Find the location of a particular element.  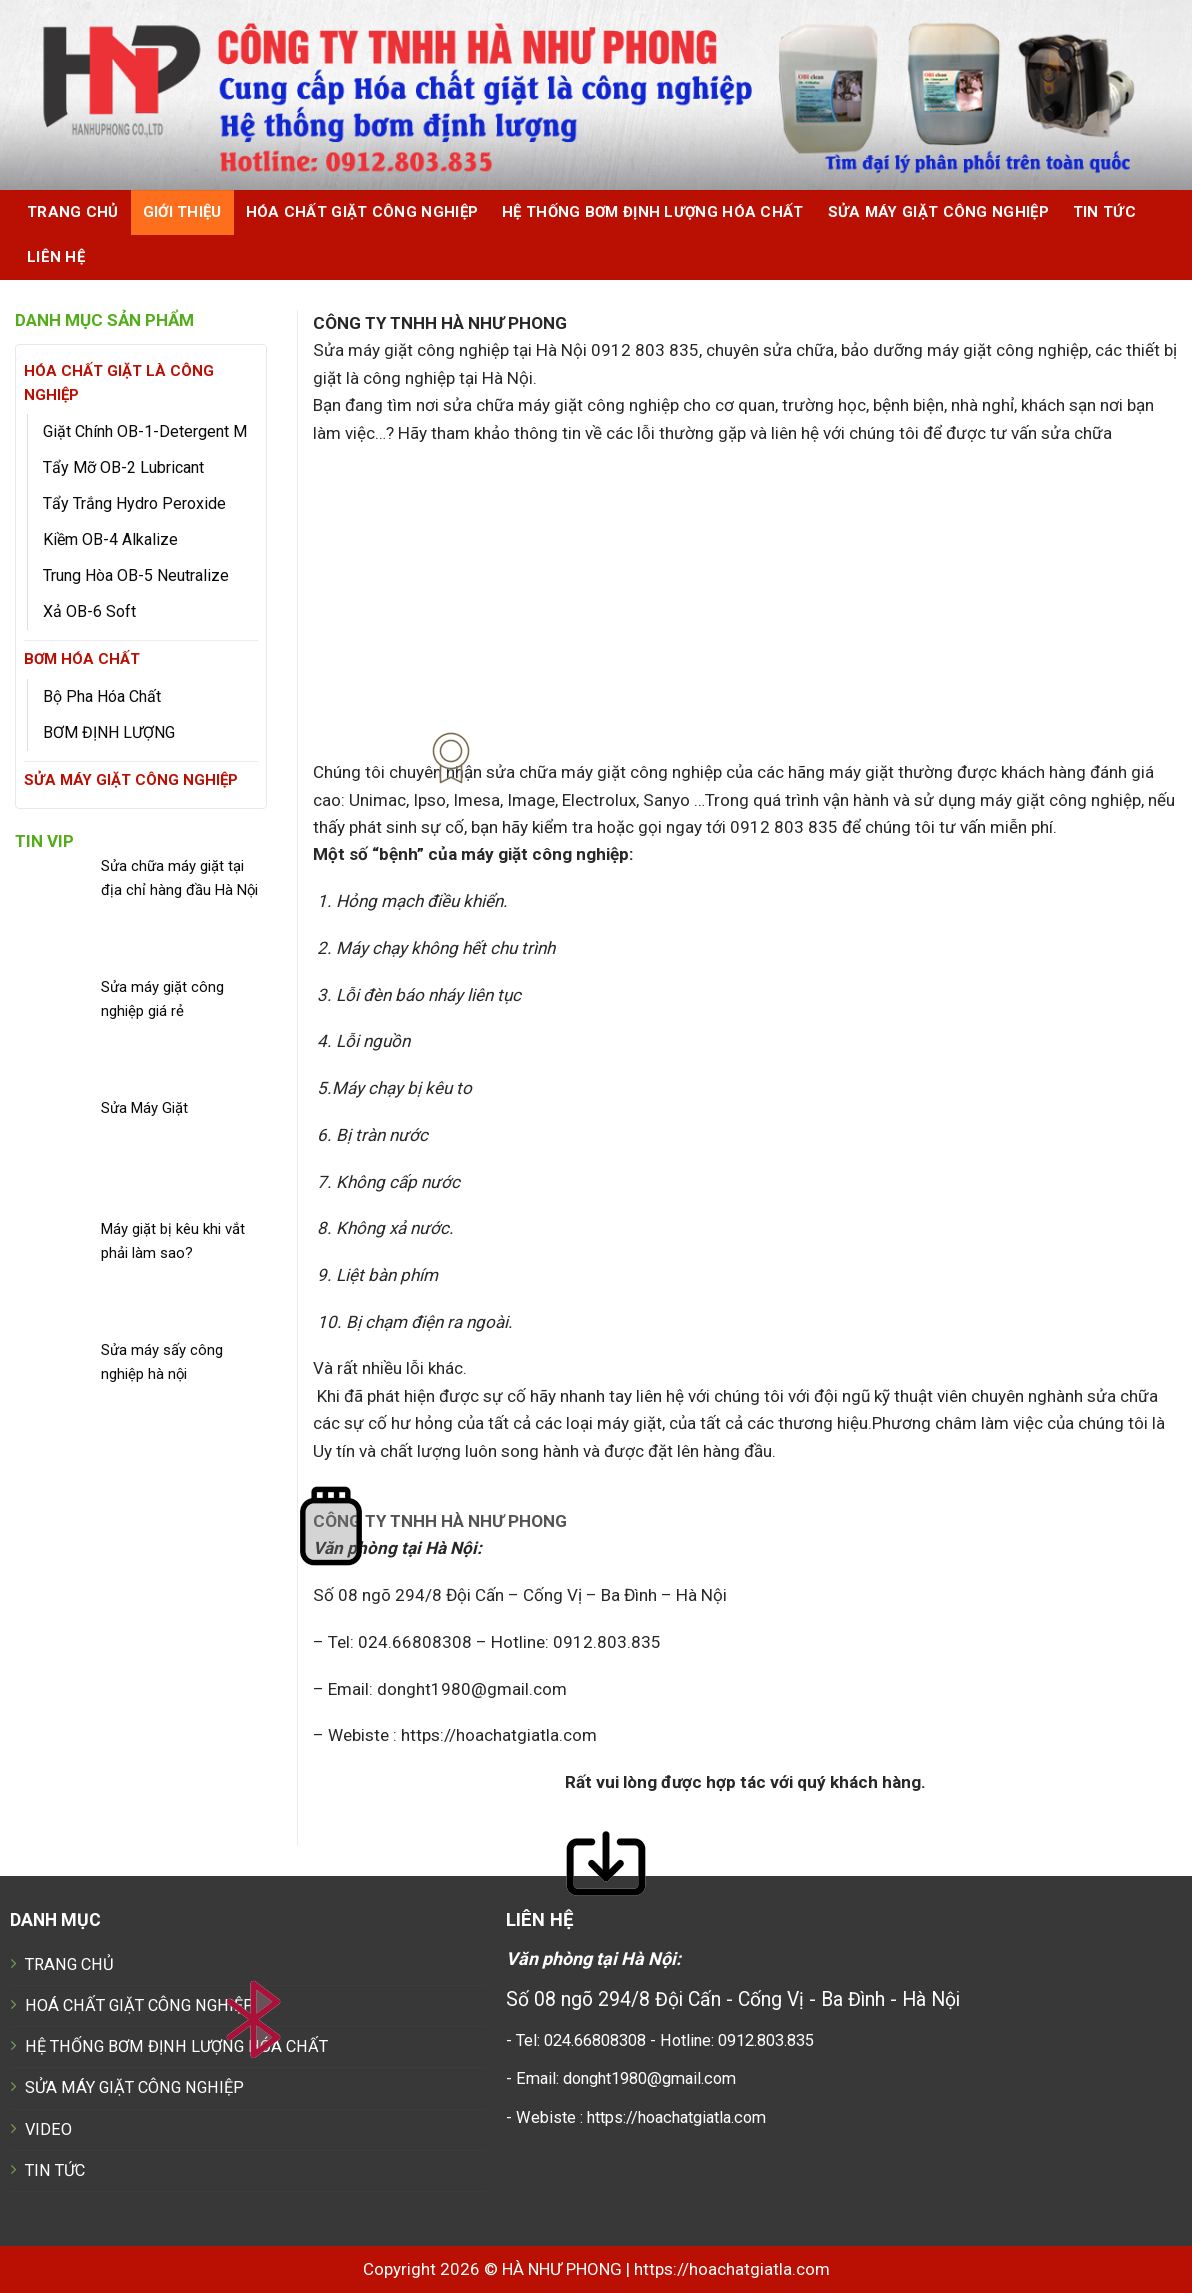

toggle bluetooth connectivity on or off is located at coordinates (253, 2019).